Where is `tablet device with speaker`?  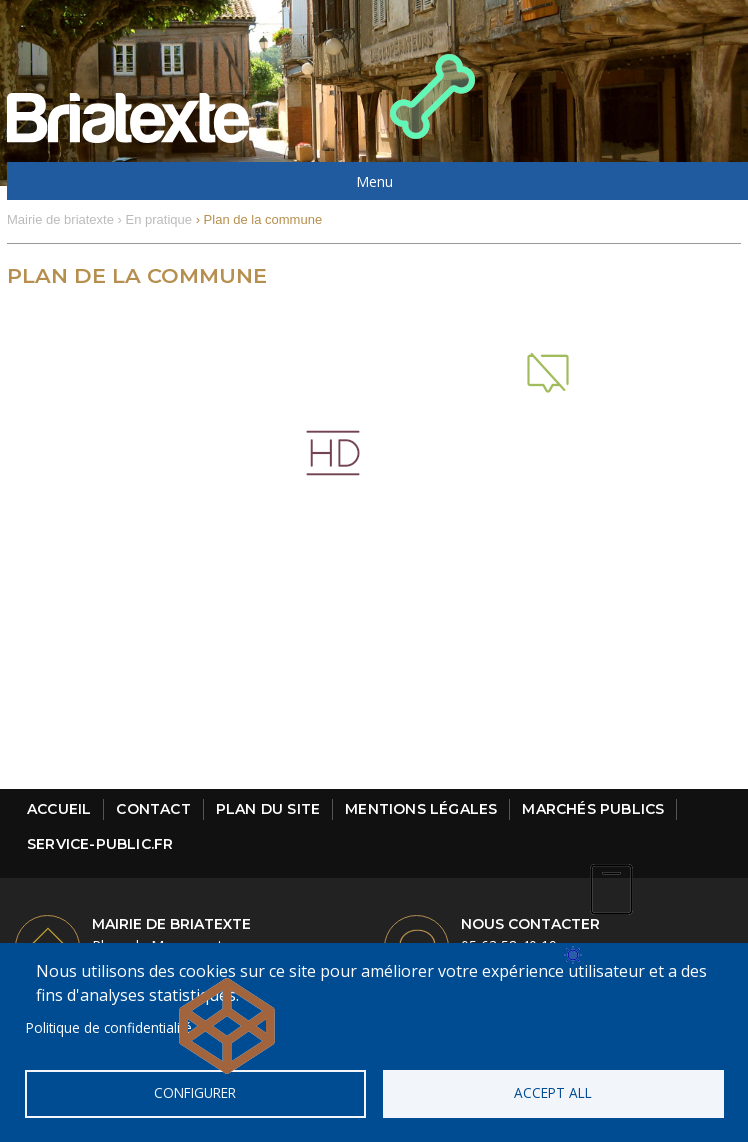 tablet device with speaker is located at coordinates (611, 889).